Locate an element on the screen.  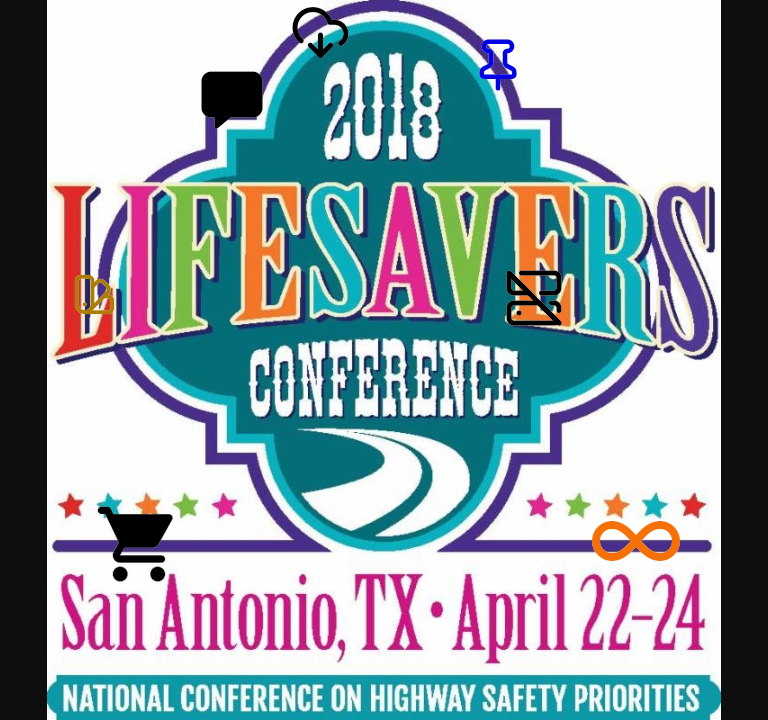
open chat or messaging is located at coordinates (232, 100).